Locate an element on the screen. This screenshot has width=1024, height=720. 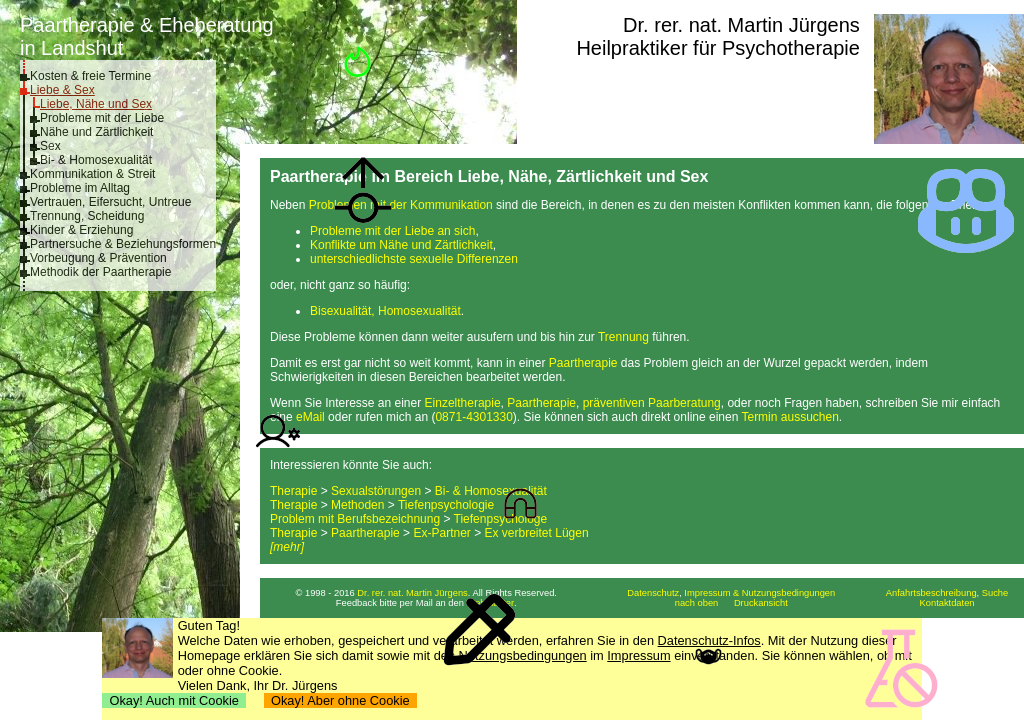
push changes to a repository is located at coordinates (361, 188).